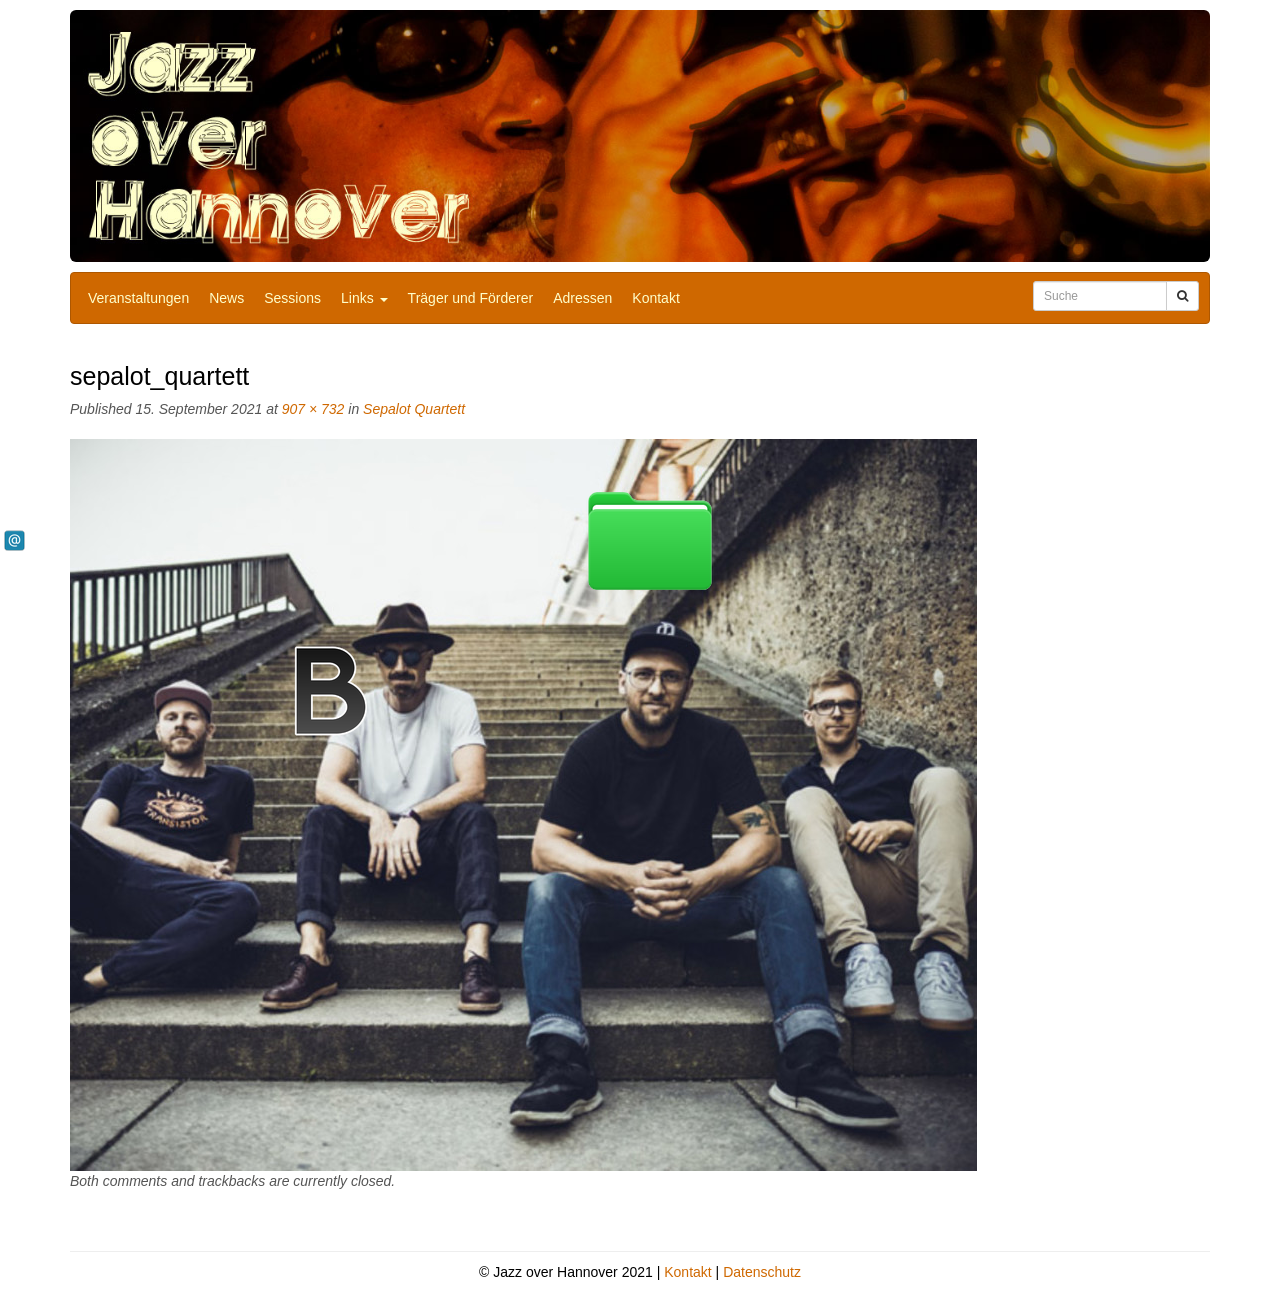 The image size is (1280, 1292). I want to click on access online accounts settings, so click(14, 540).